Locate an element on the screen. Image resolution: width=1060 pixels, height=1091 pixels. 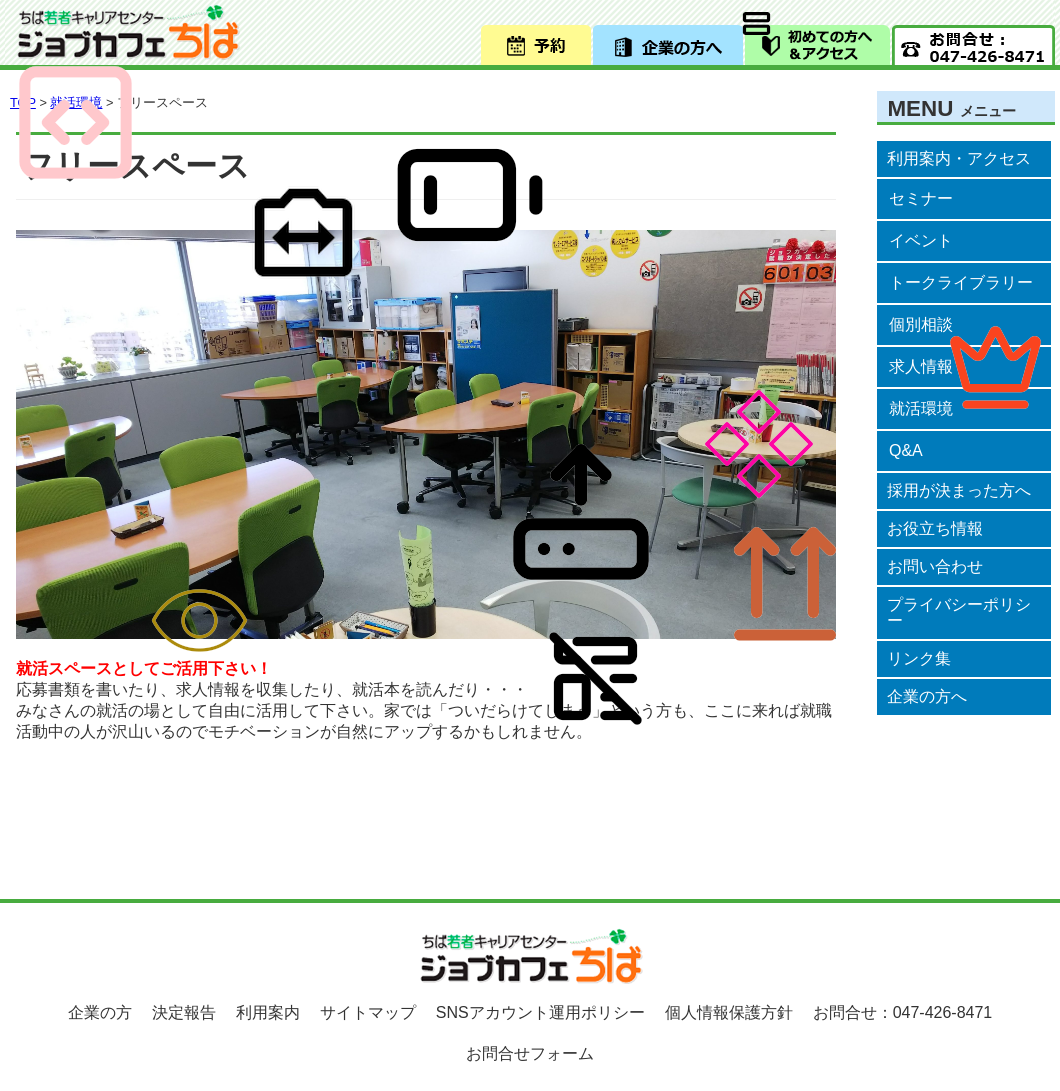
decorative pattern or design element is located at coordinates (759, 444).